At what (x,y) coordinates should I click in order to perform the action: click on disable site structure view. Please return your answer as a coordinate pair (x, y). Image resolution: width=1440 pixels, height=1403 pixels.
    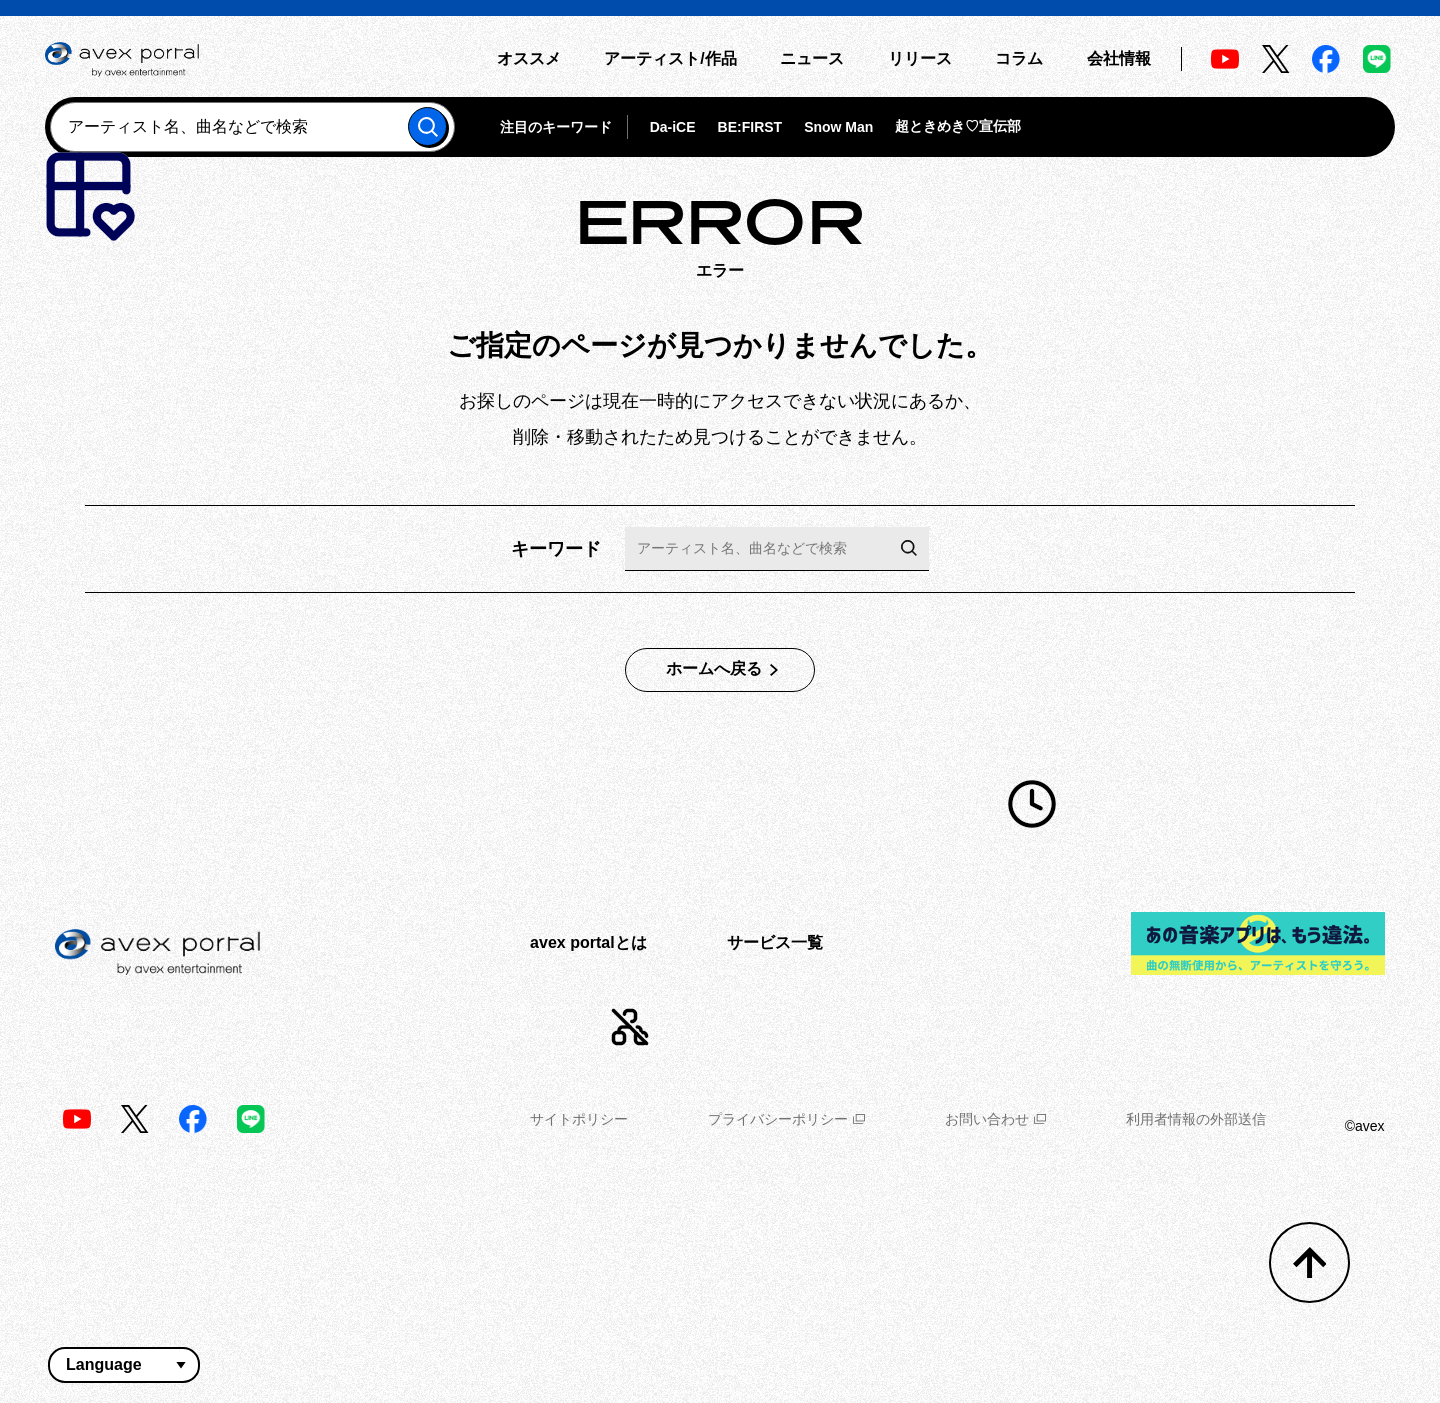
    Looking at the image, I should click on (630, 1027).